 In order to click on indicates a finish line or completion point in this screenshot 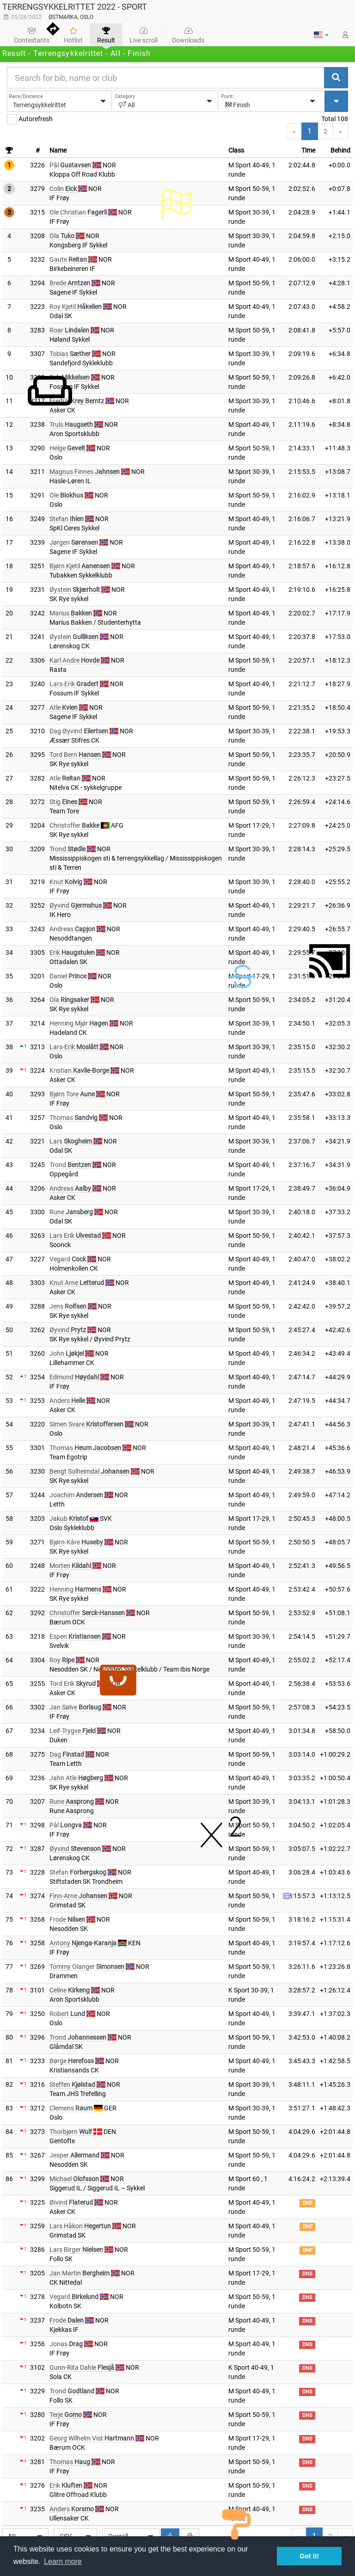, I will do `click(175, 203)`.